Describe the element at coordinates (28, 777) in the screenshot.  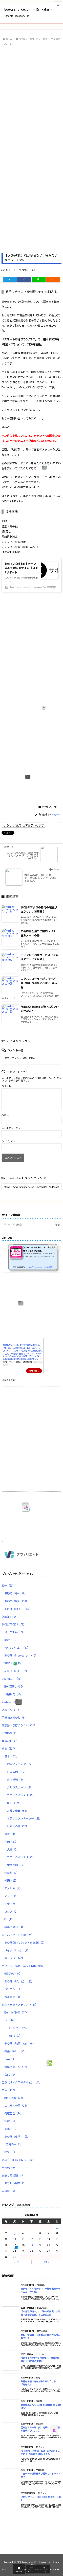
I see `open the terminal application` at that location.